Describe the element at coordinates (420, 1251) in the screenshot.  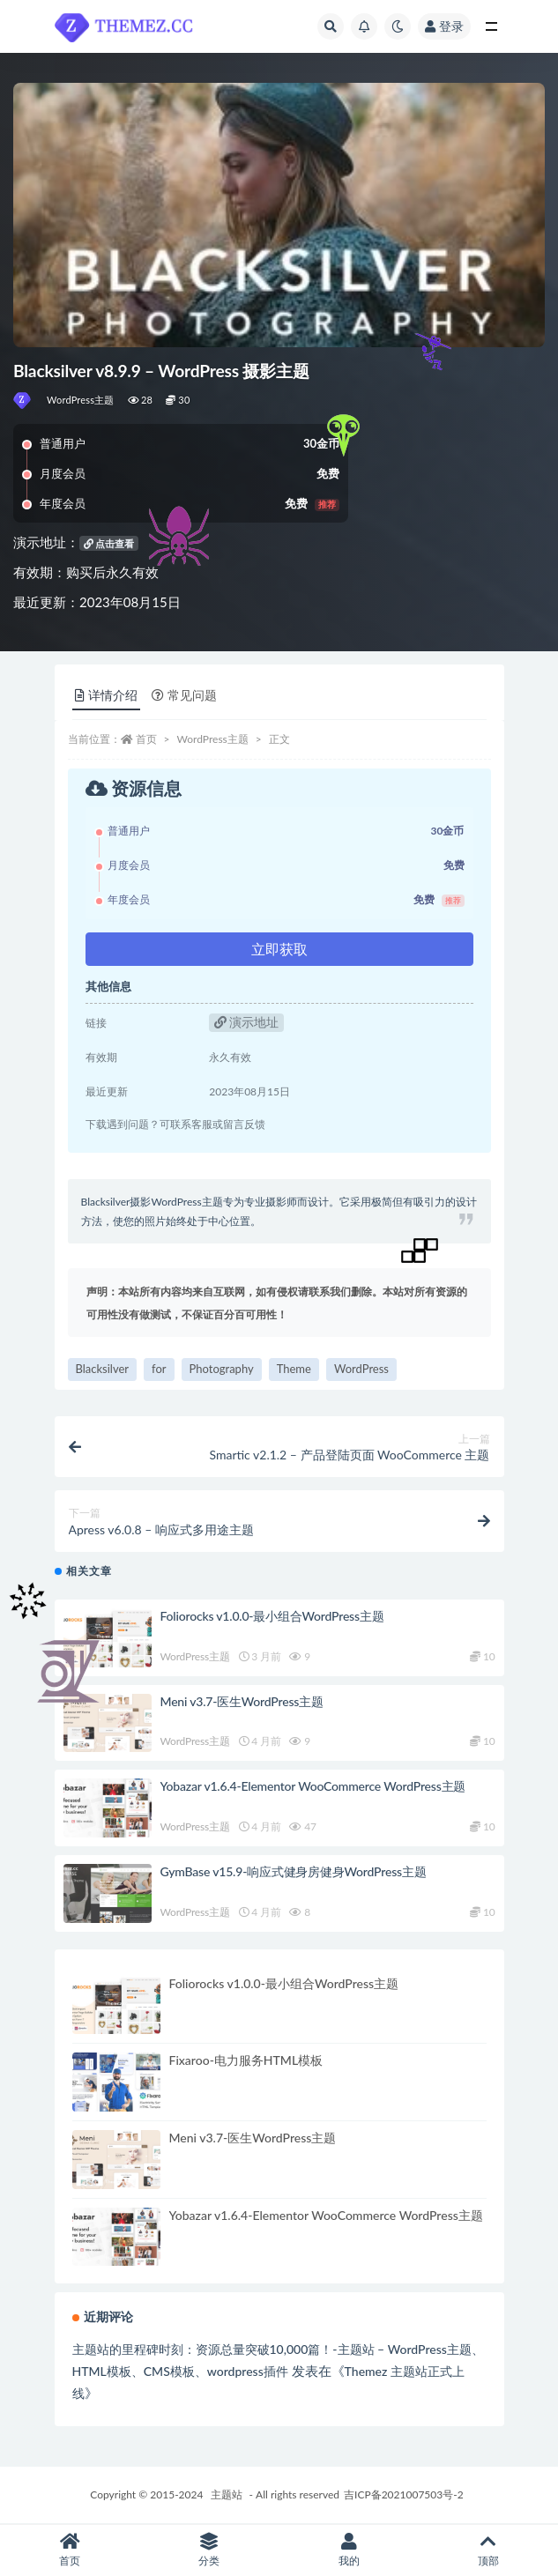
I see `tetris-style block piece in a game interface` at that location.